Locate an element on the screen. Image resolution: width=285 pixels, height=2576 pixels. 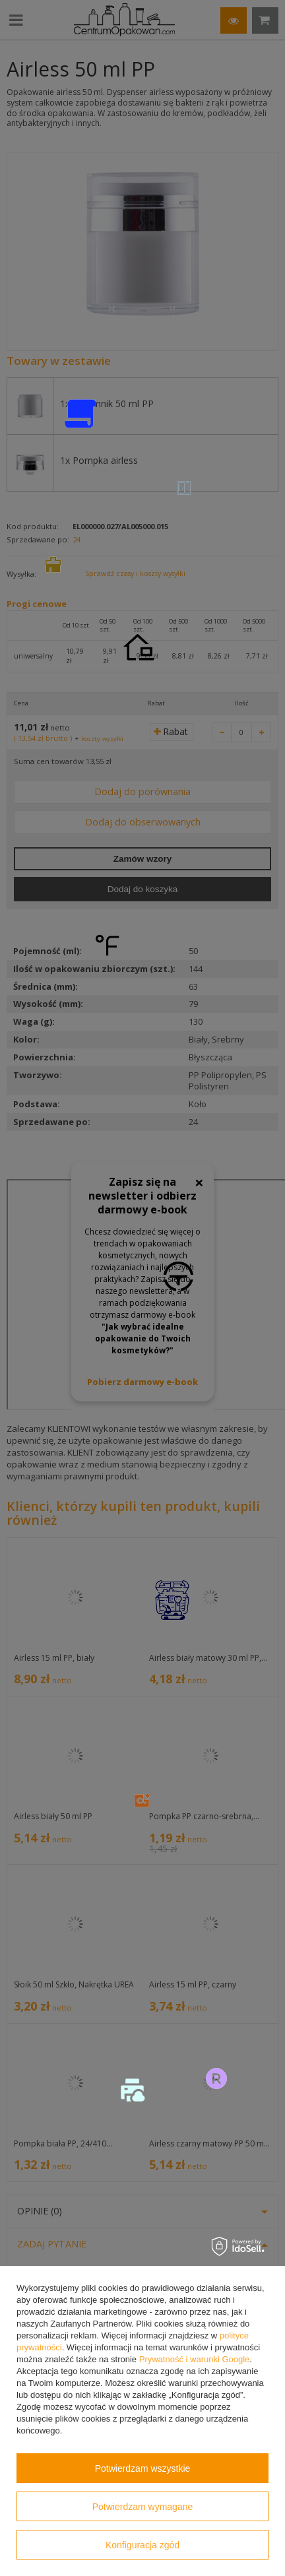
indicates a registered trademark symbol is located at coordinates (216, 2078).